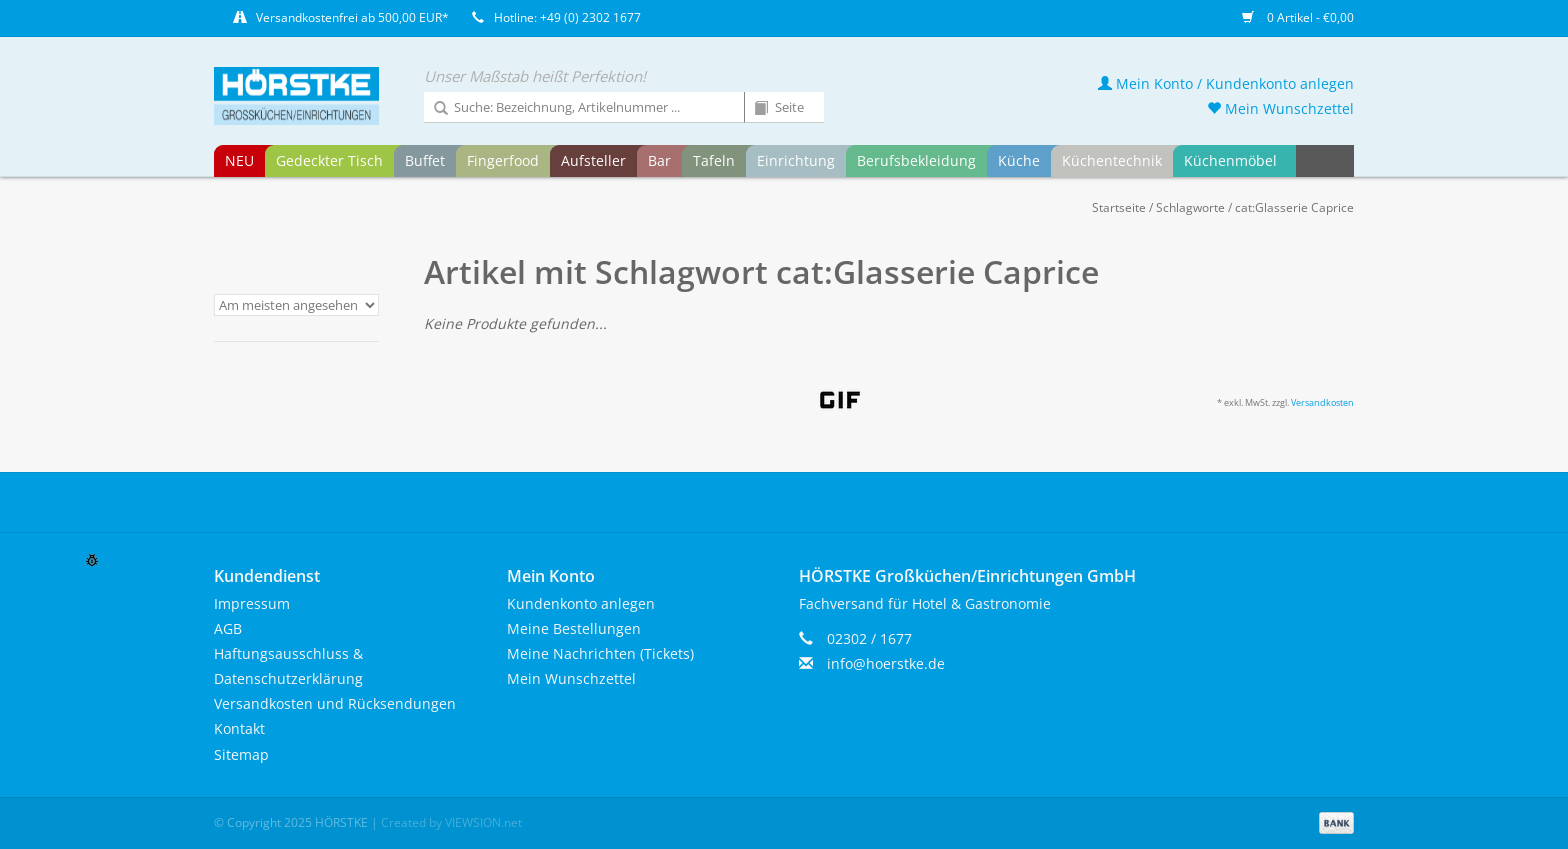 This screenshot has height=849, width=1568. I want to click on insert a GIF into a message or post, so click(840, 400).